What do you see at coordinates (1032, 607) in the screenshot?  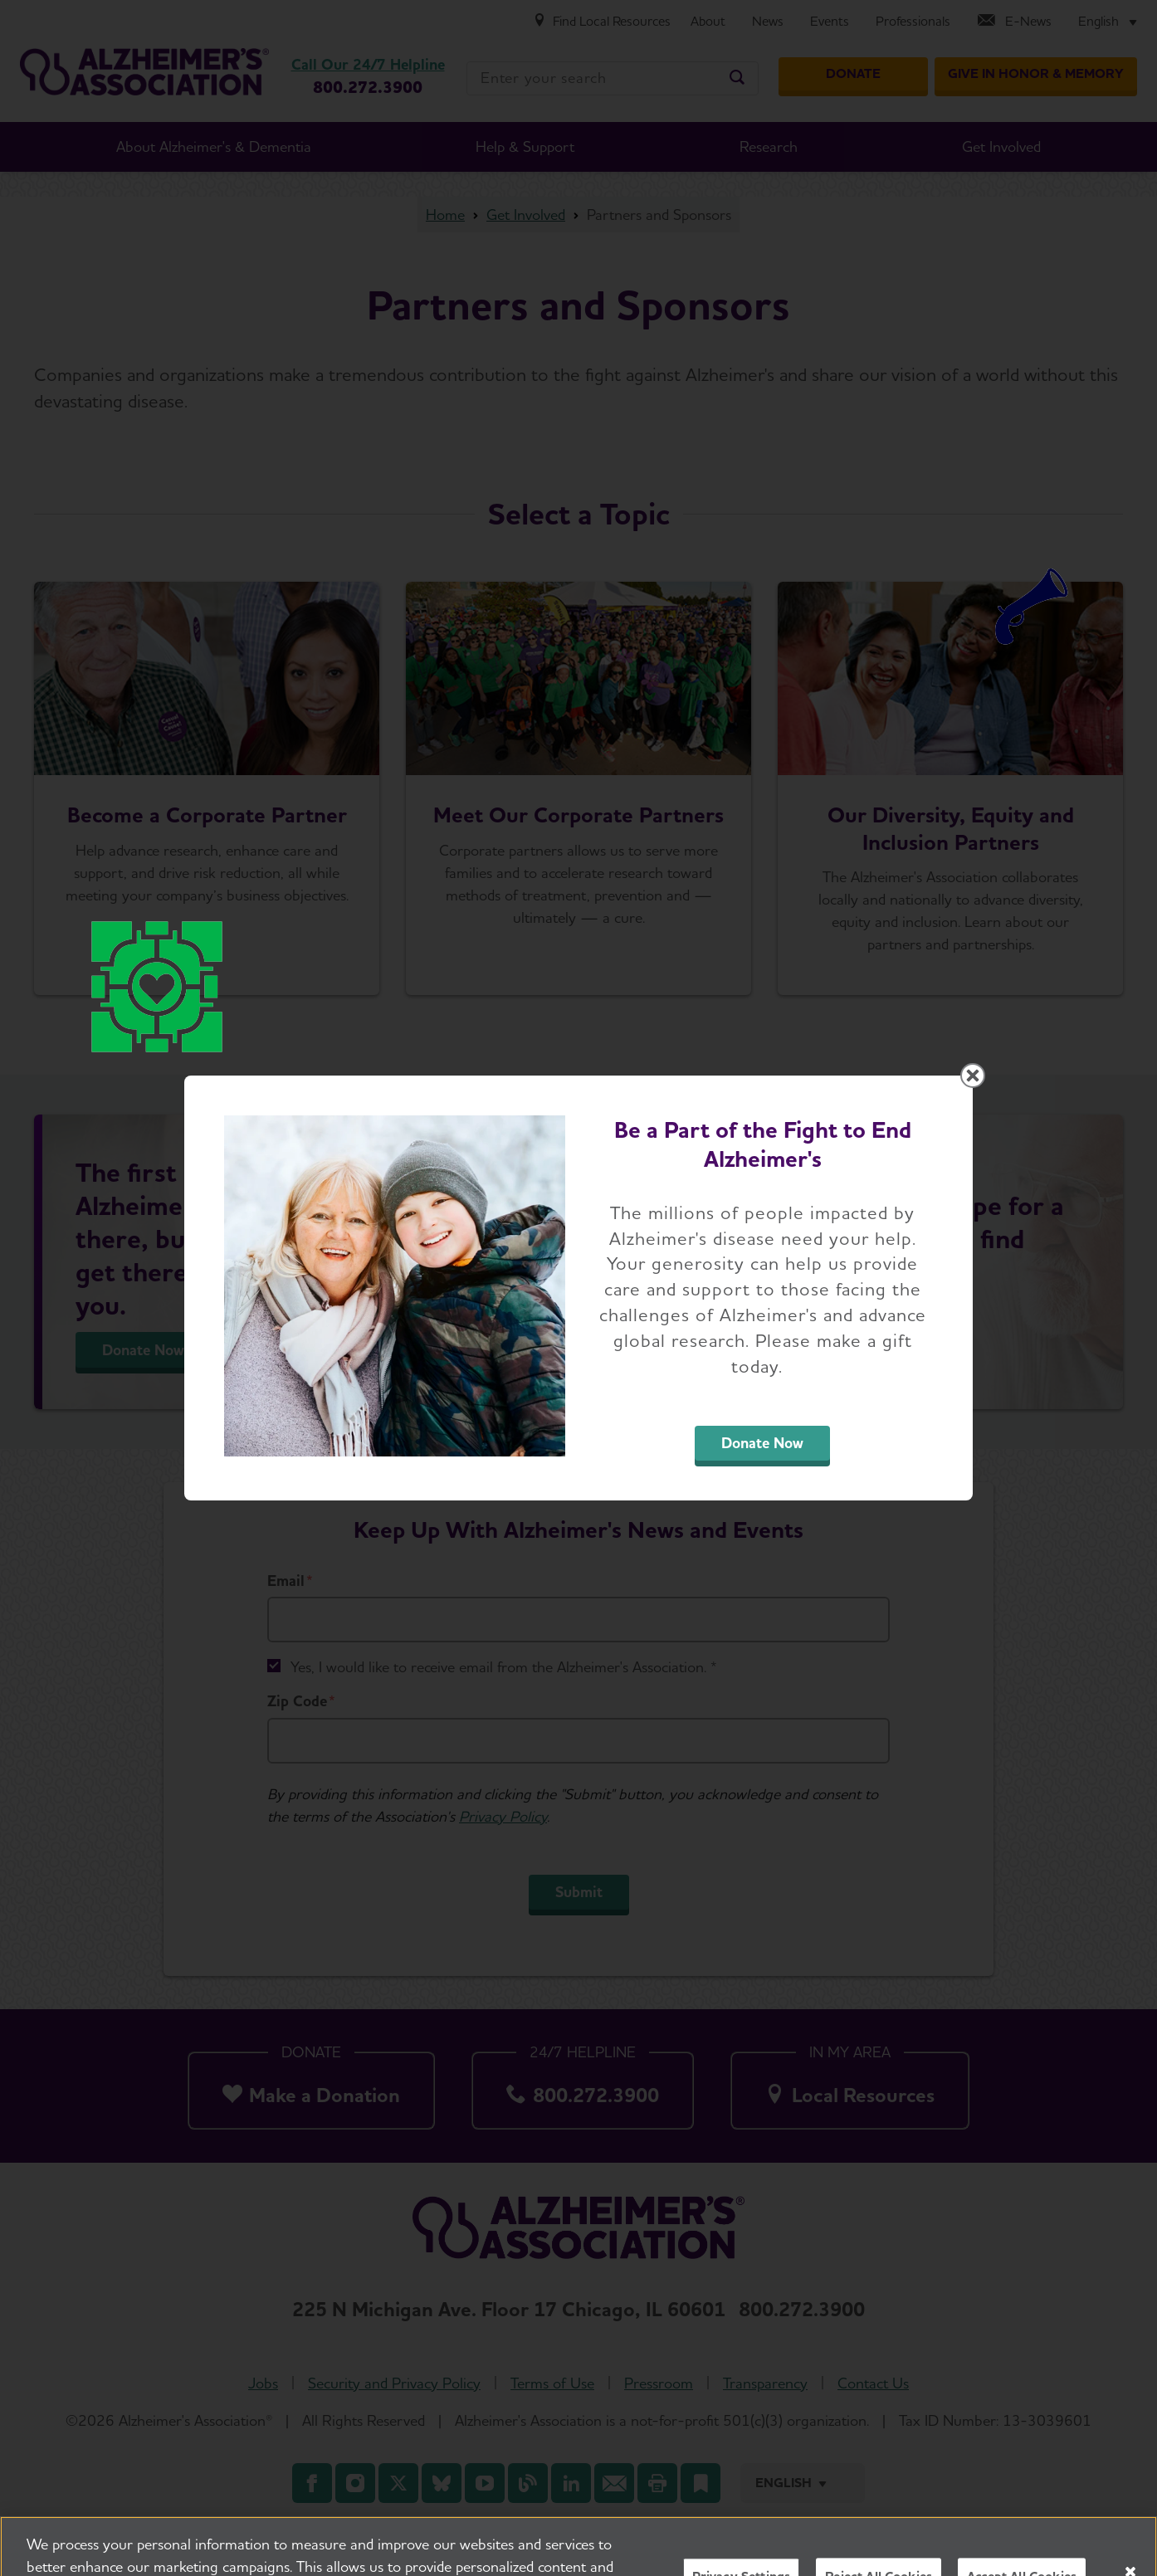 I see `select blunderbuss weapon in game inventory` at bounding box center [1032, 607].